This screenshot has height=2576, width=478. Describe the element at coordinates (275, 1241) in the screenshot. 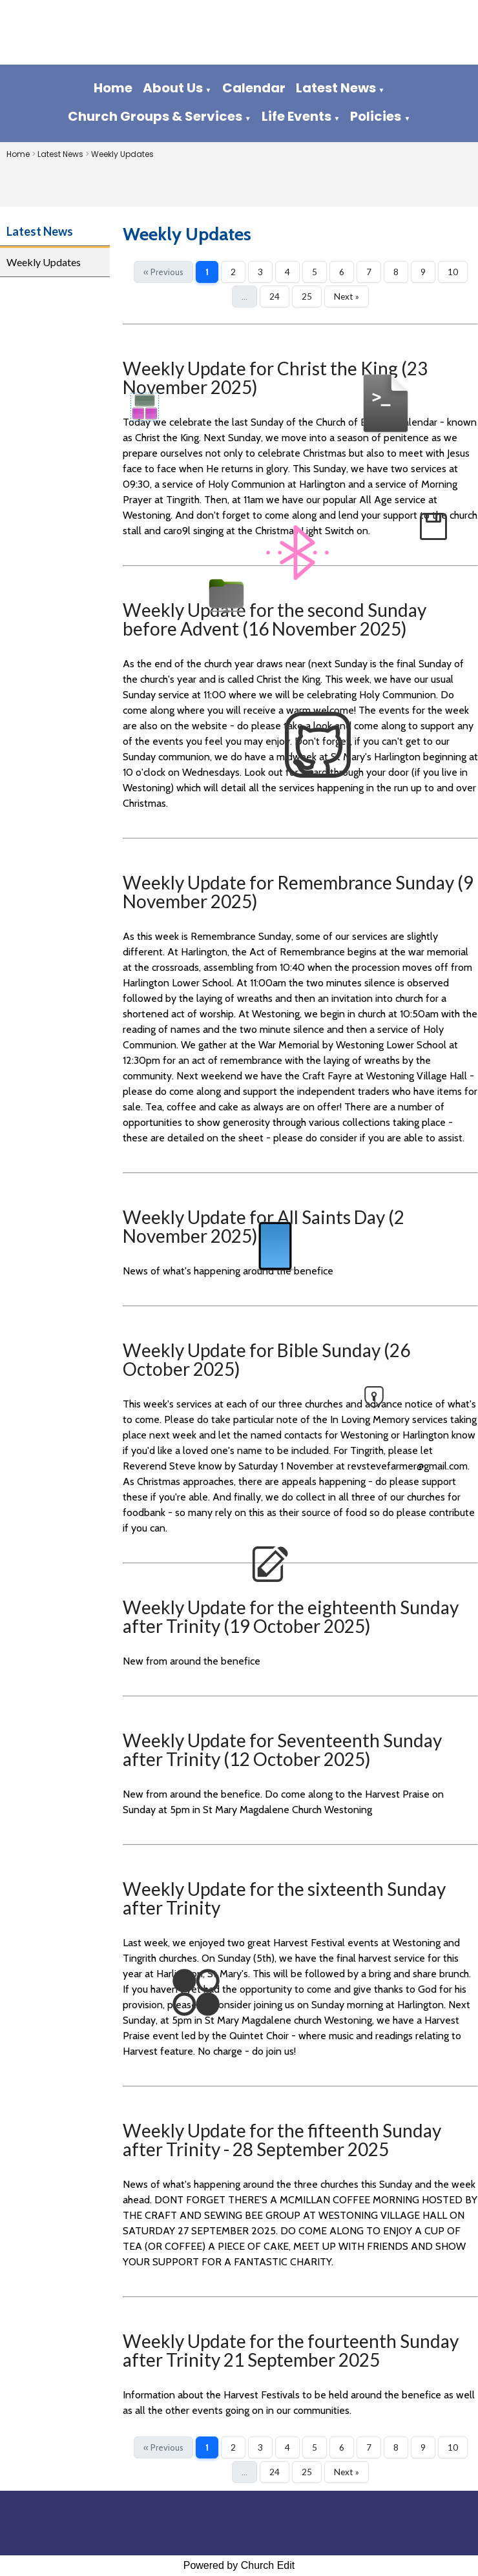

I see `iPad Mini device icon` at that location.